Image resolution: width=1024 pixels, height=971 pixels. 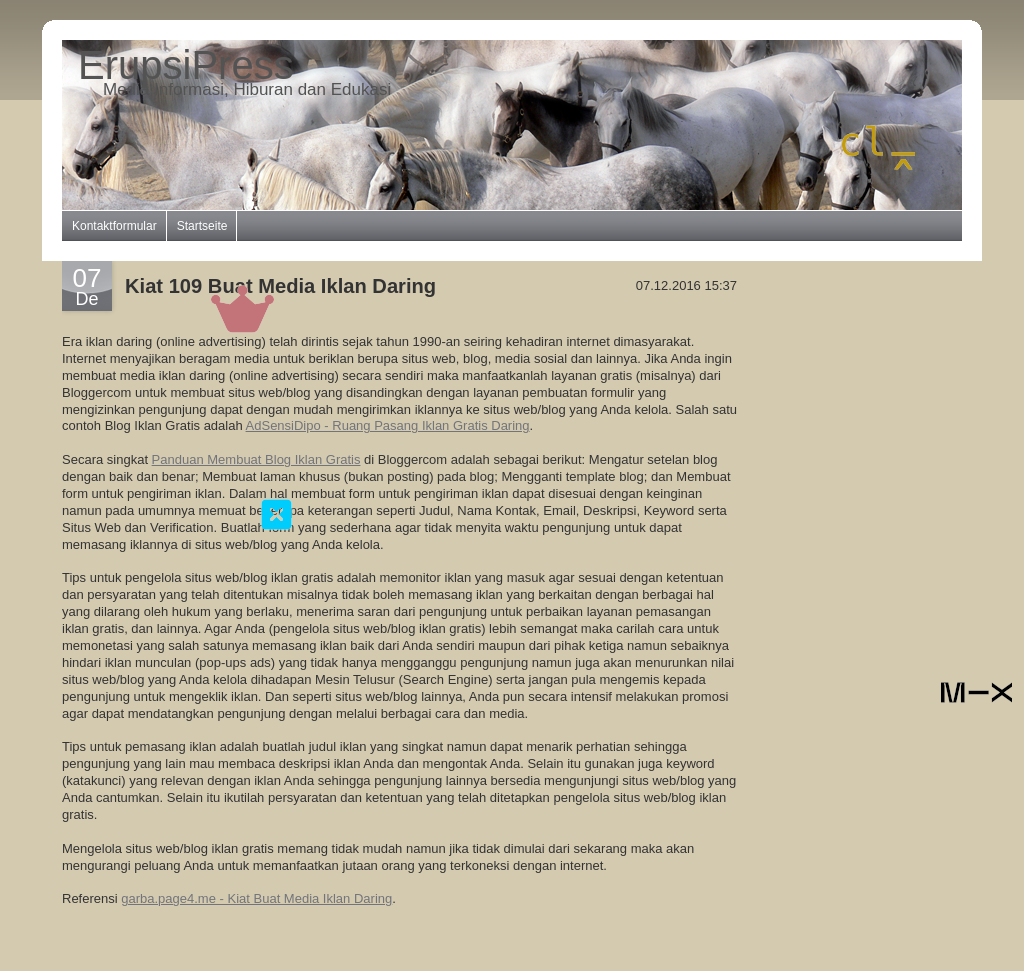 What do you see at coordinates (976, 692) in the screenshot?
I see `open mixcloud app or website` at bounding box center [976, 692].